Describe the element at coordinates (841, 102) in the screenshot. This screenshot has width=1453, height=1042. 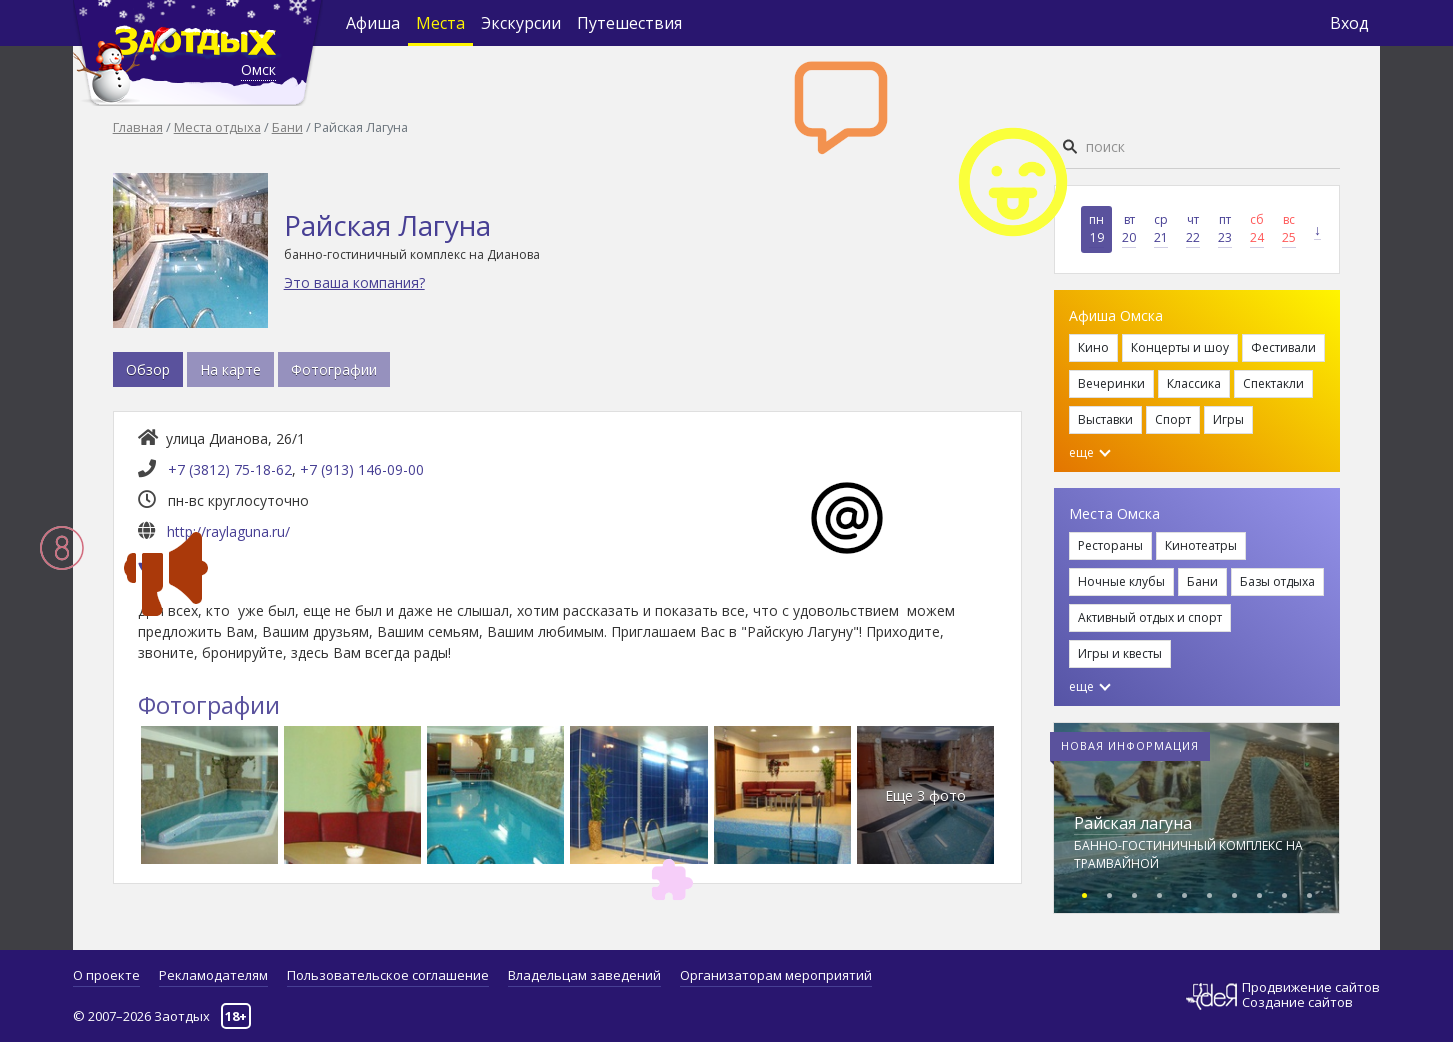
I see `open messaging or chat` at that location.